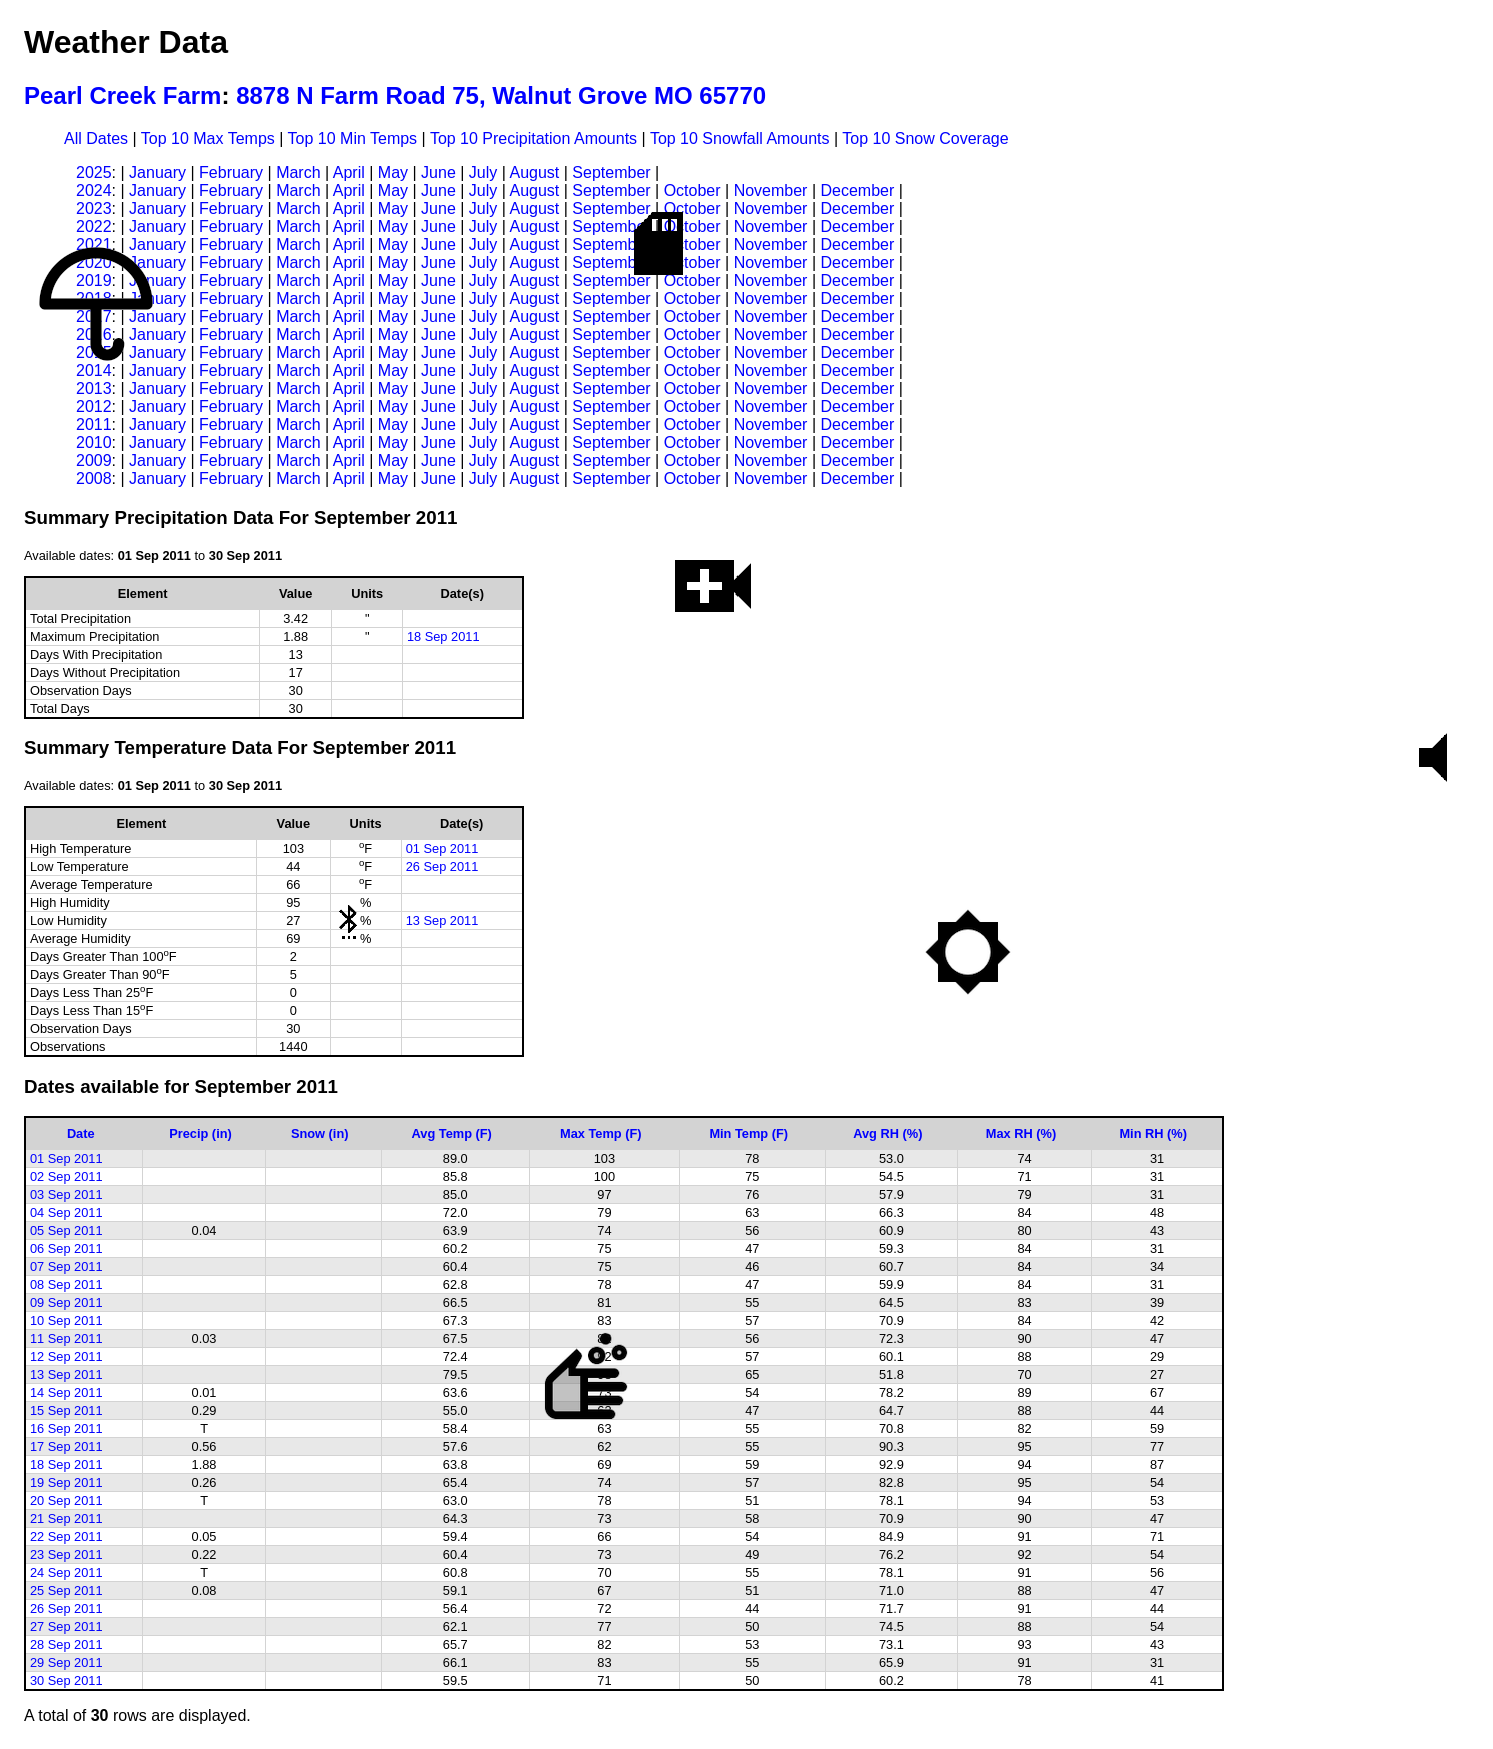  I want to click on adjust screen brightness settings, so click(968, 952).